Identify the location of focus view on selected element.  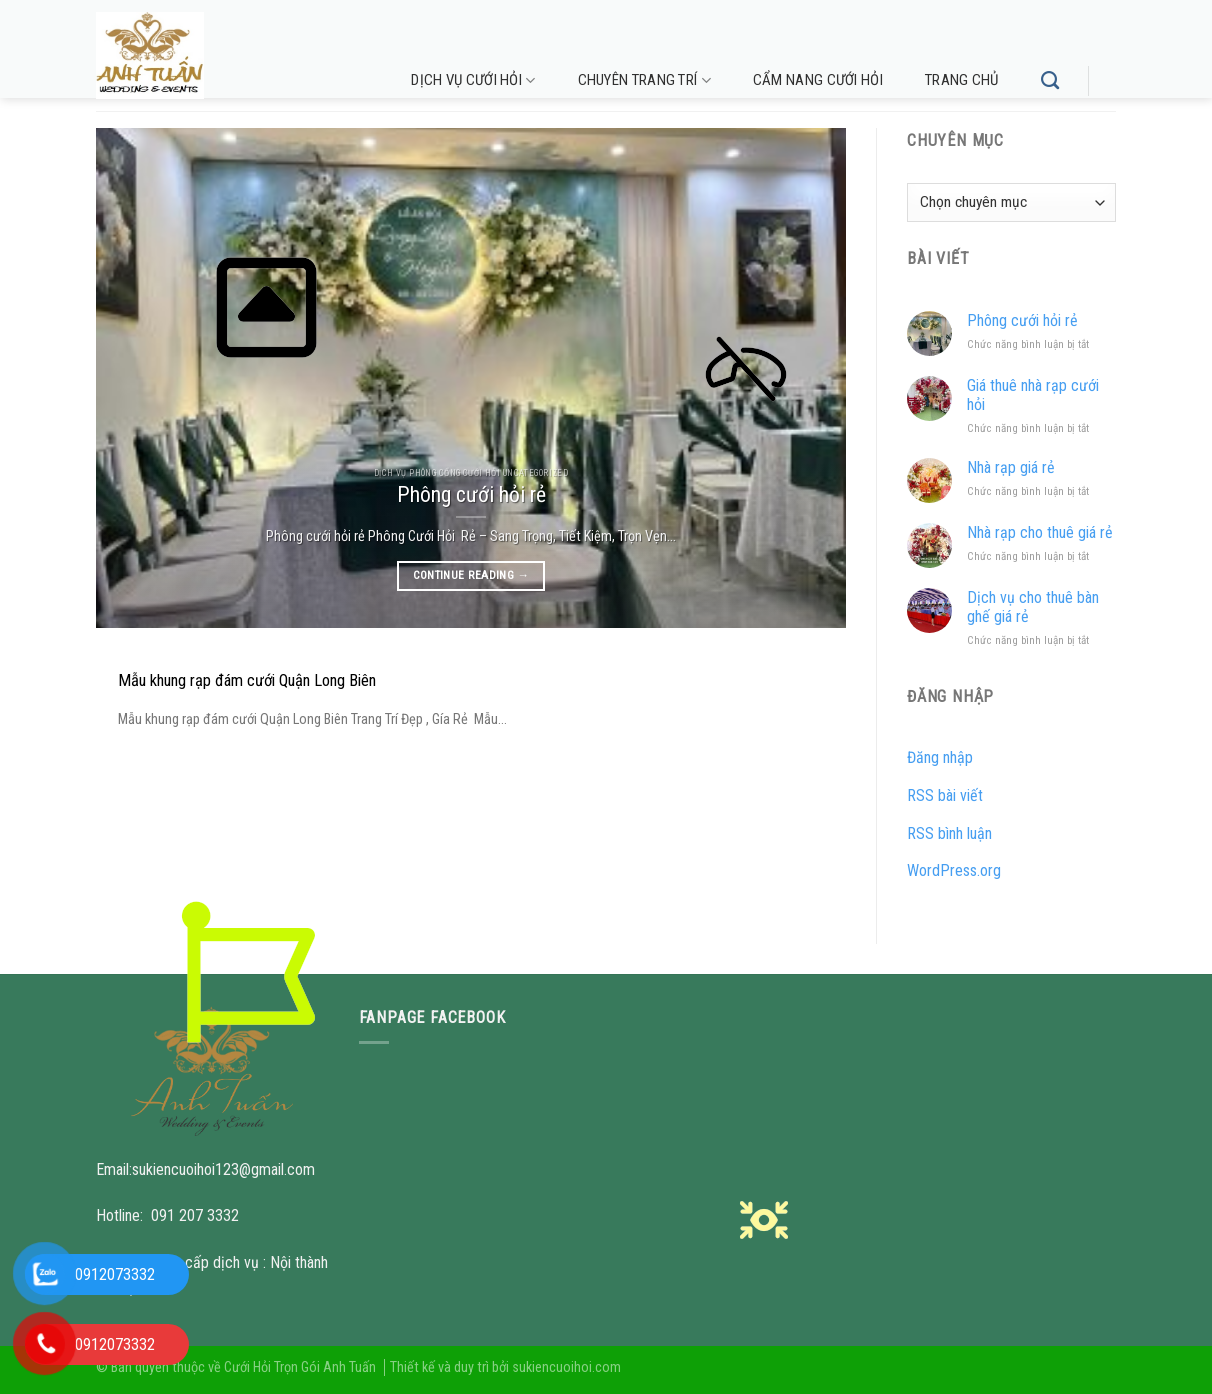
(764, 1220).